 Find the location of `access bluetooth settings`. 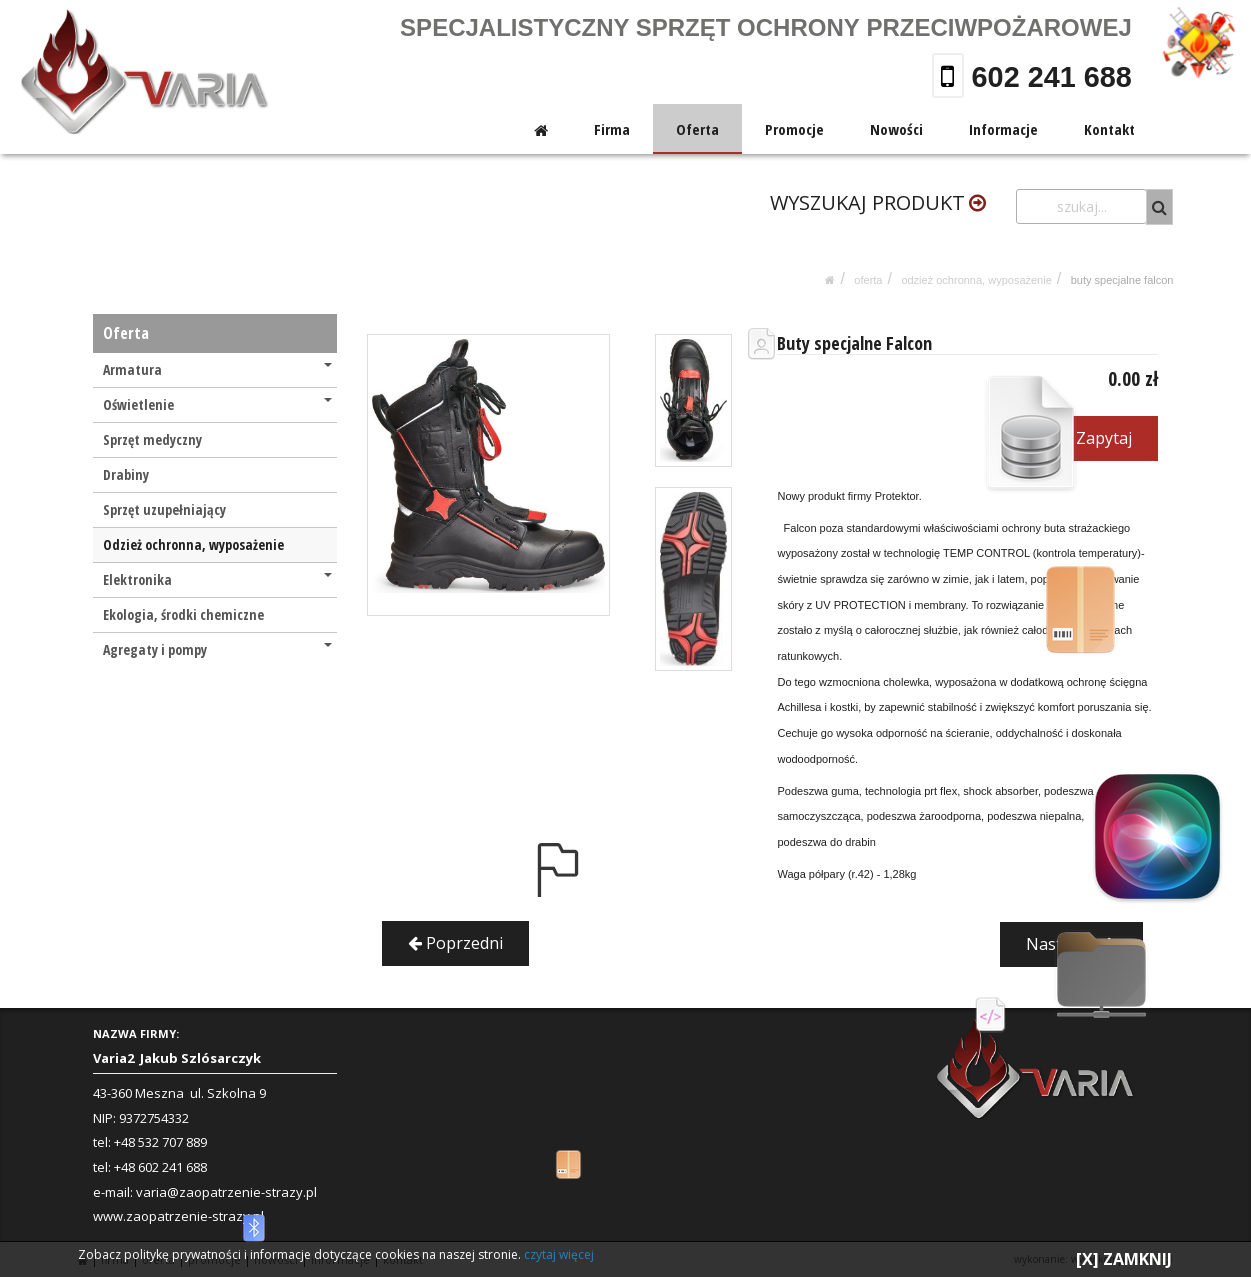

access bluetooth settings is located at coordinates (254, 1228).